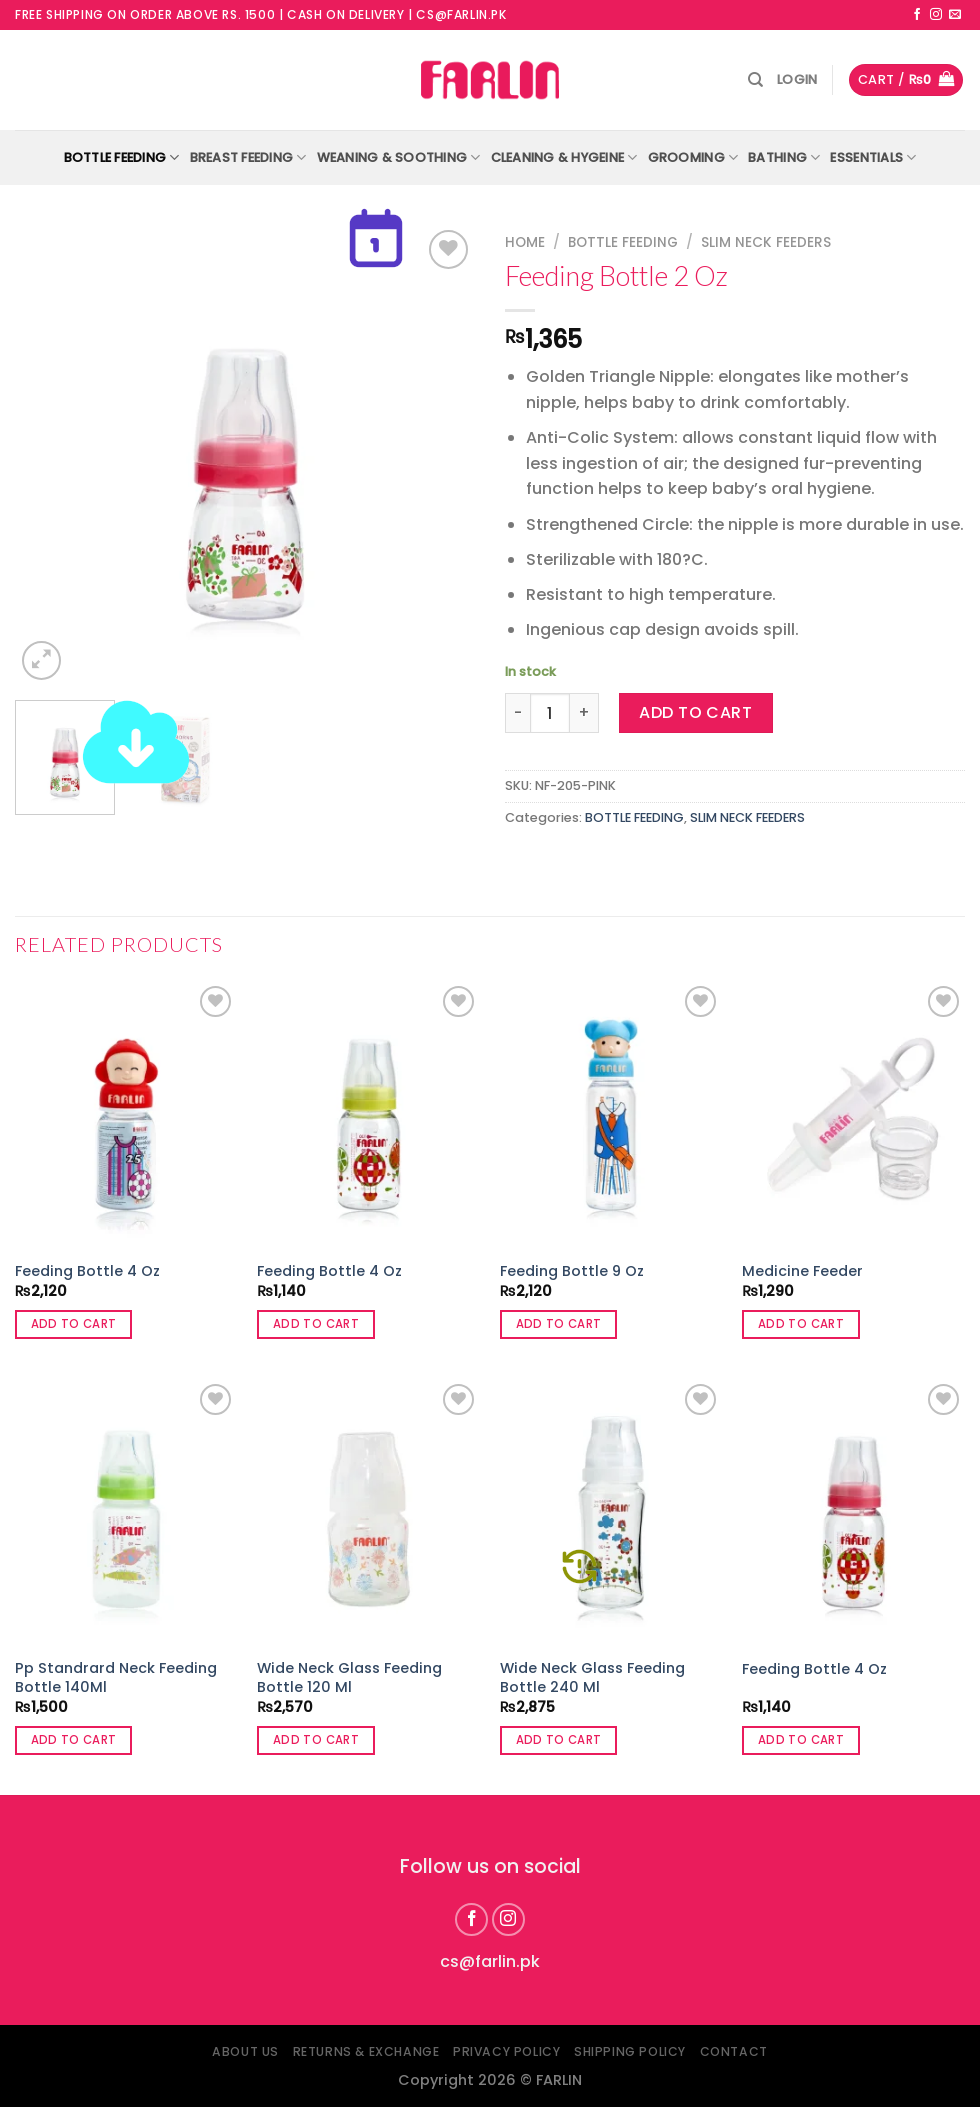 The height and width of the screenshot is (2107, 980). Describe the element at coordinates (376, 238) in the screenshot. I see `view calendar or schedule` at that location.